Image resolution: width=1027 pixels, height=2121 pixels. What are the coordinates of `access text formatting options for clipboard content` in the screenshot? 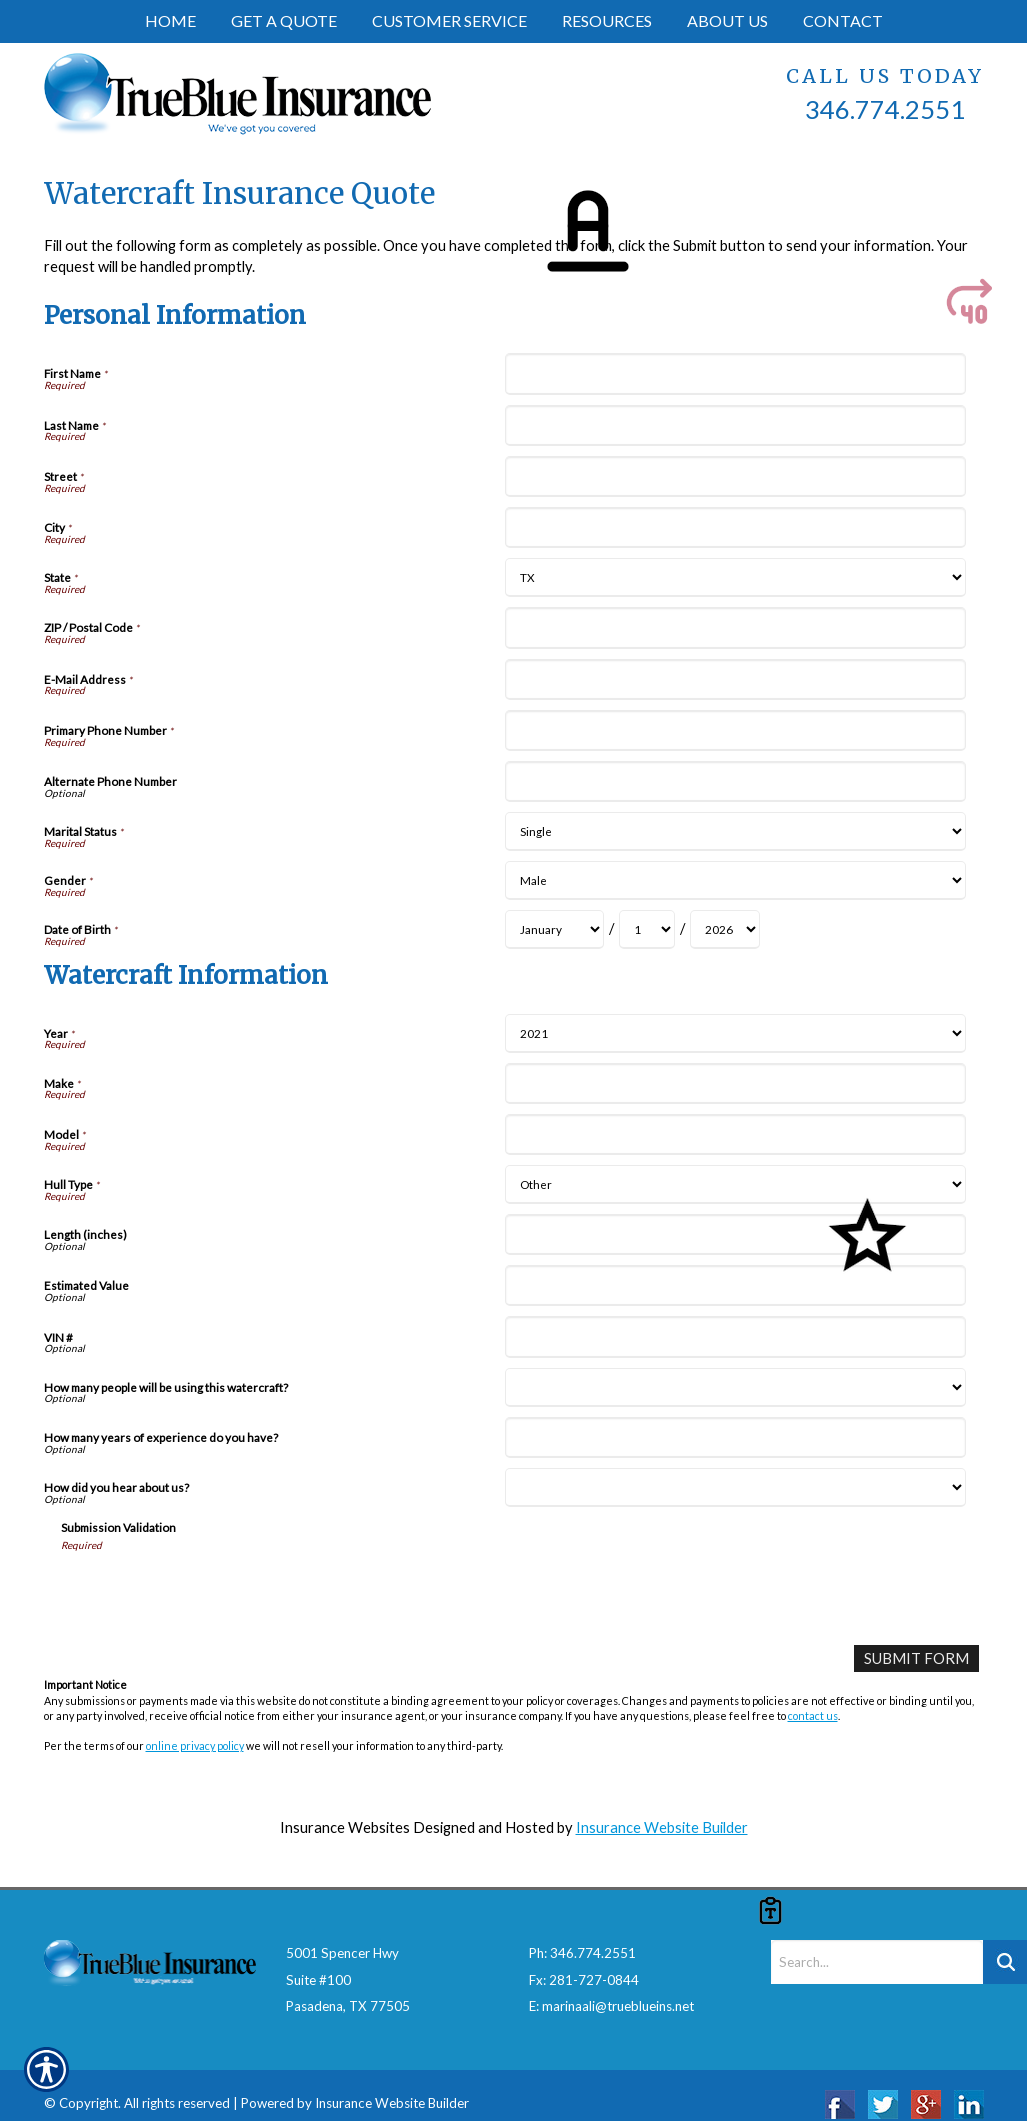 It's located at (770, 1910).